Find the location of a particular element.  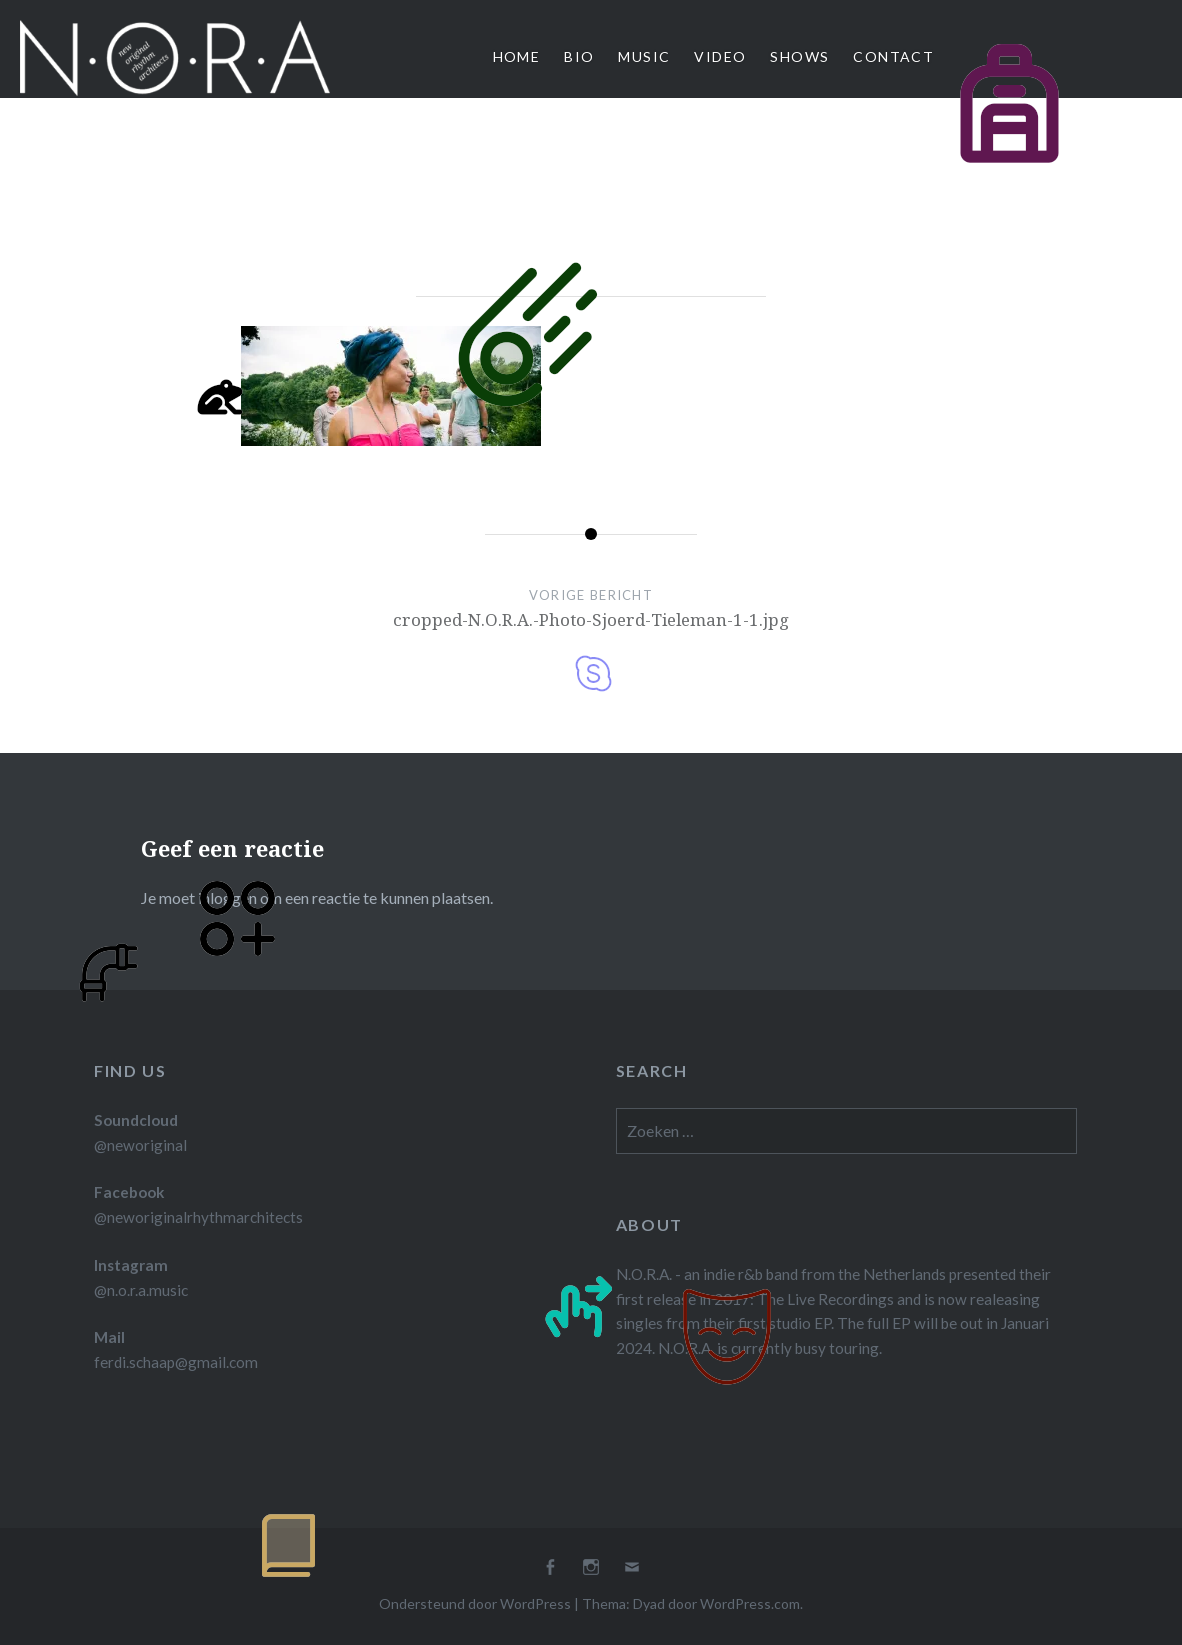

plumbing or pipe system settings is located at coordinates (106, 970).